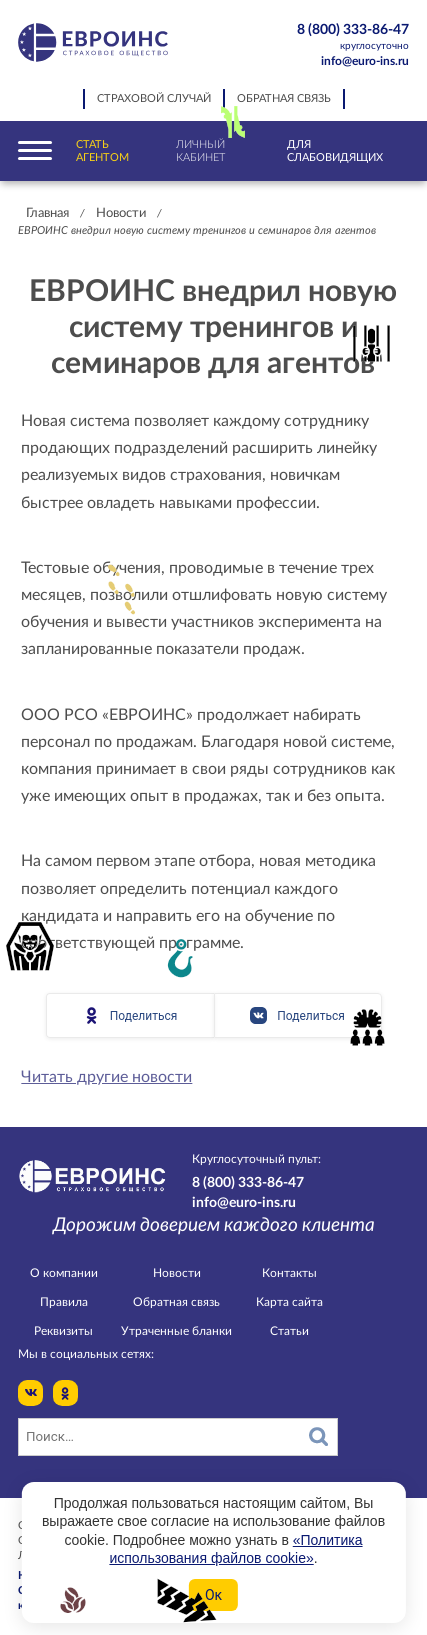  What do you see at coordinates (121, 589) in the screenshot?
I see `track your steps or walking activity` at bounding box center [121, 589].